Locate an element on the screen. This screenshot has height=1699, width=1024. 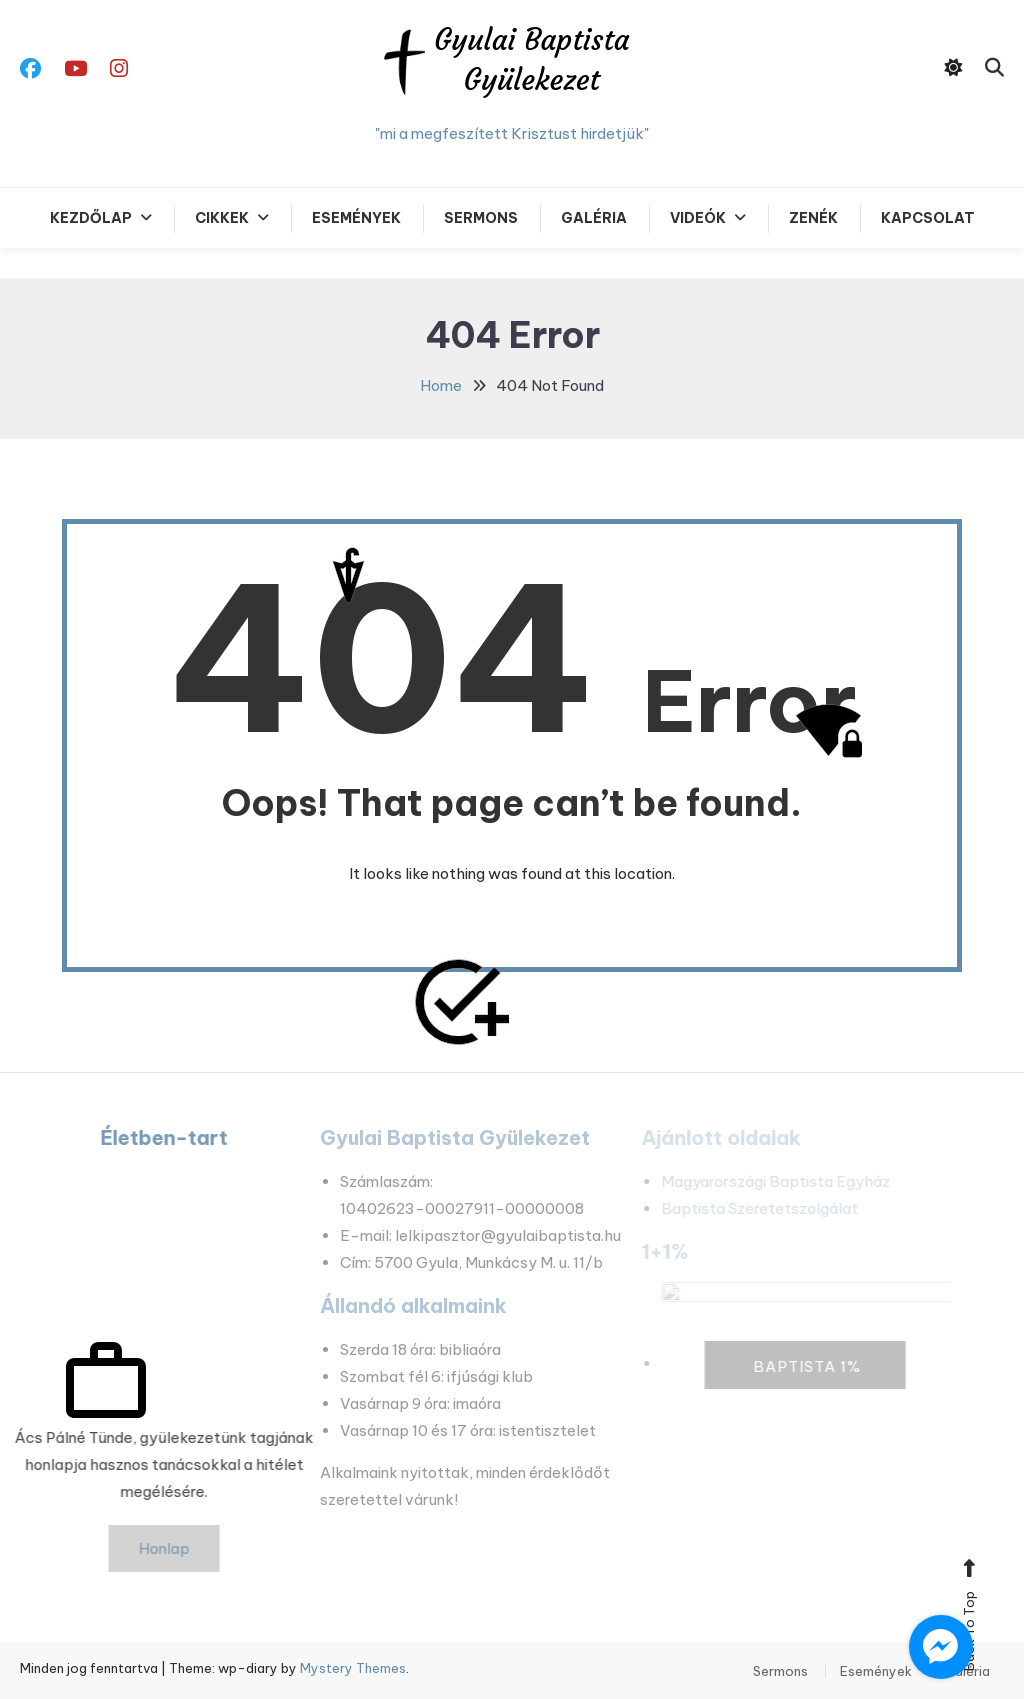
access work or professional settings is located at coordinates (106, 1382).